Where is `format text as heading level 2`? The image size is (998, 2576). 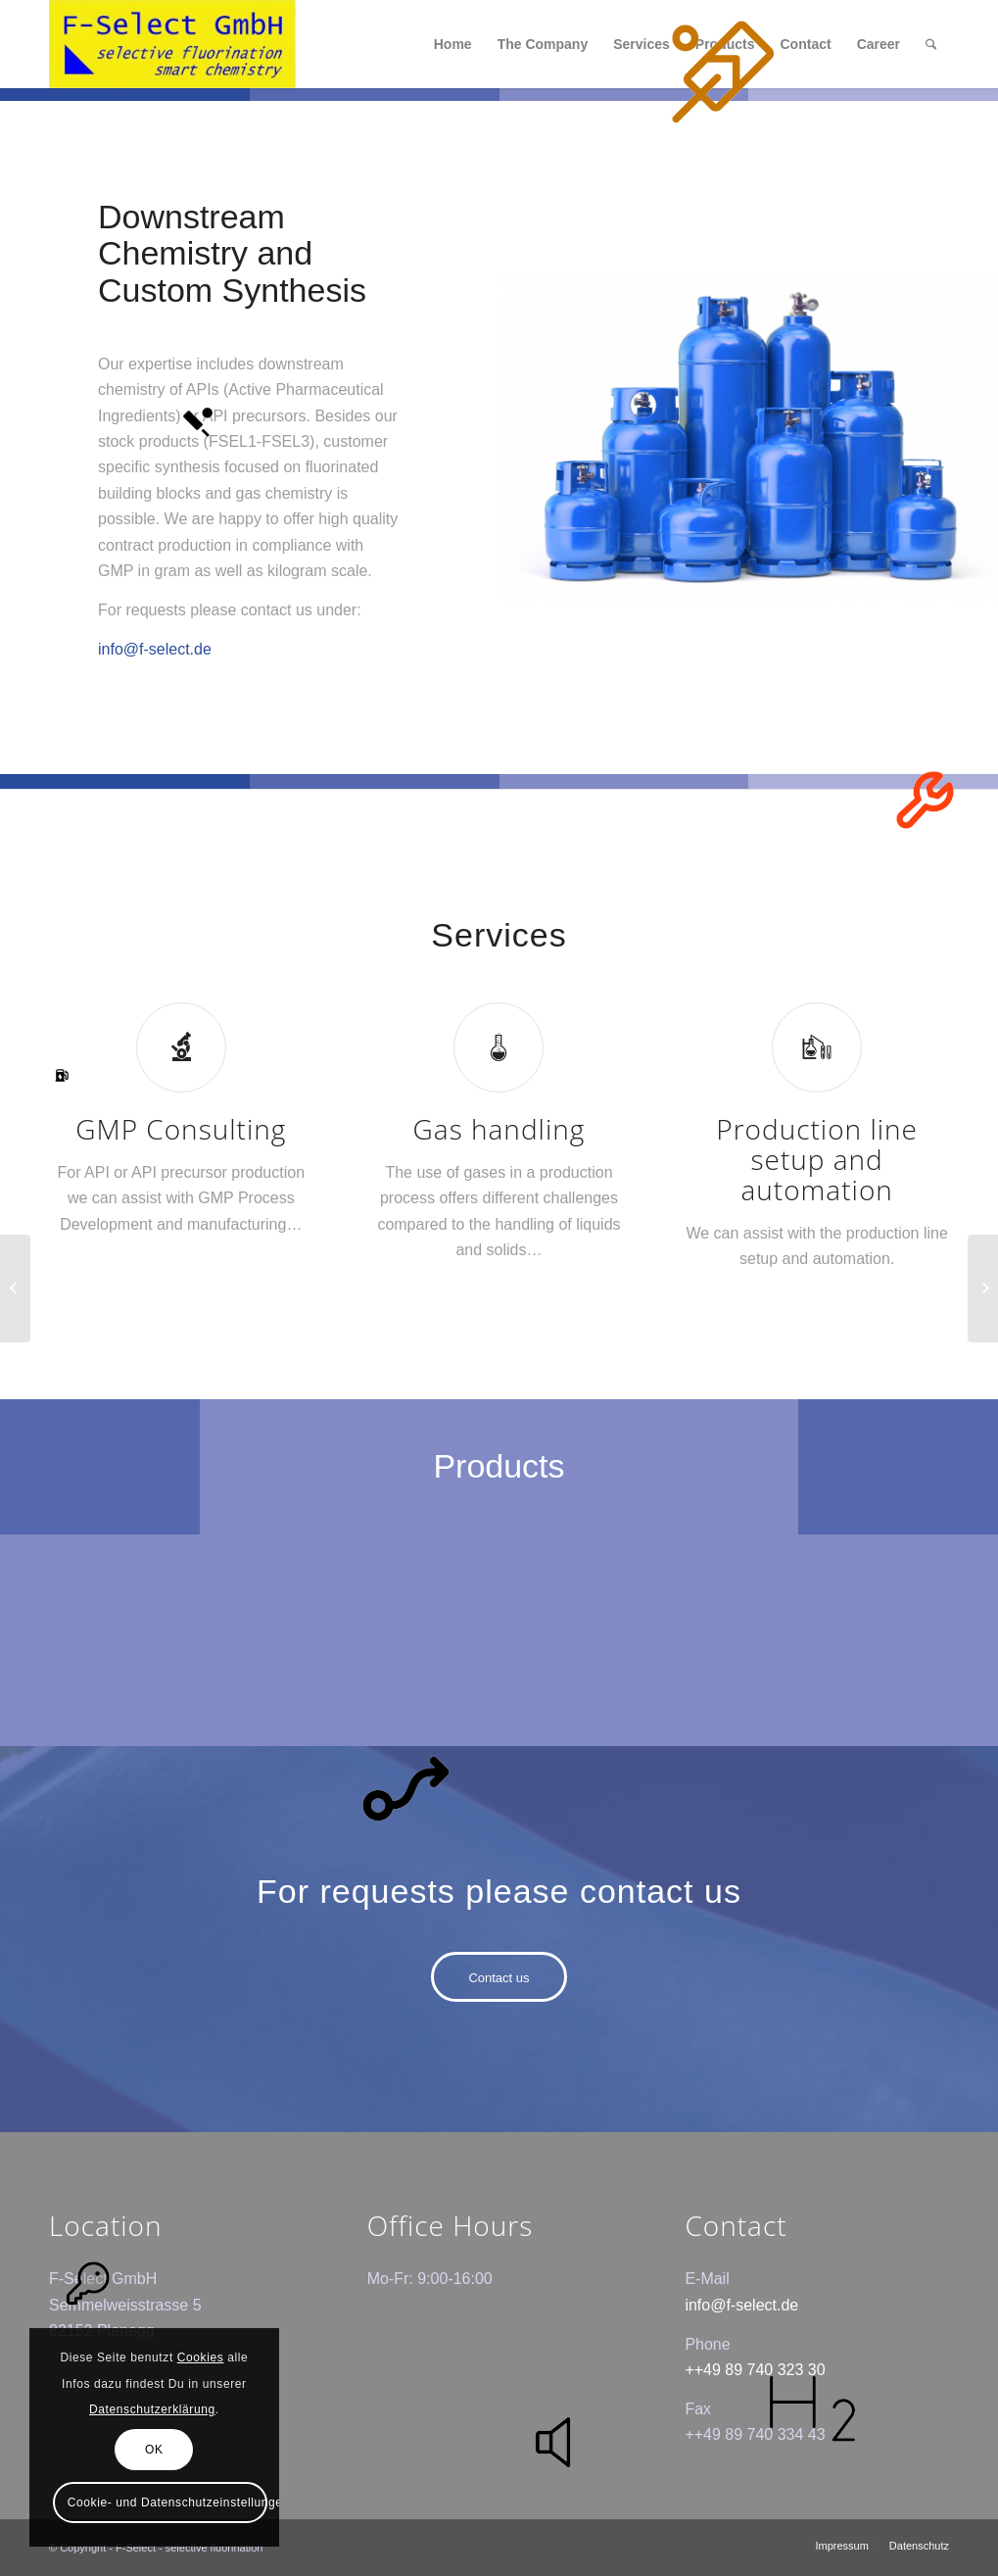
format text as heading level 2 is located at coordinates (807, 2406).